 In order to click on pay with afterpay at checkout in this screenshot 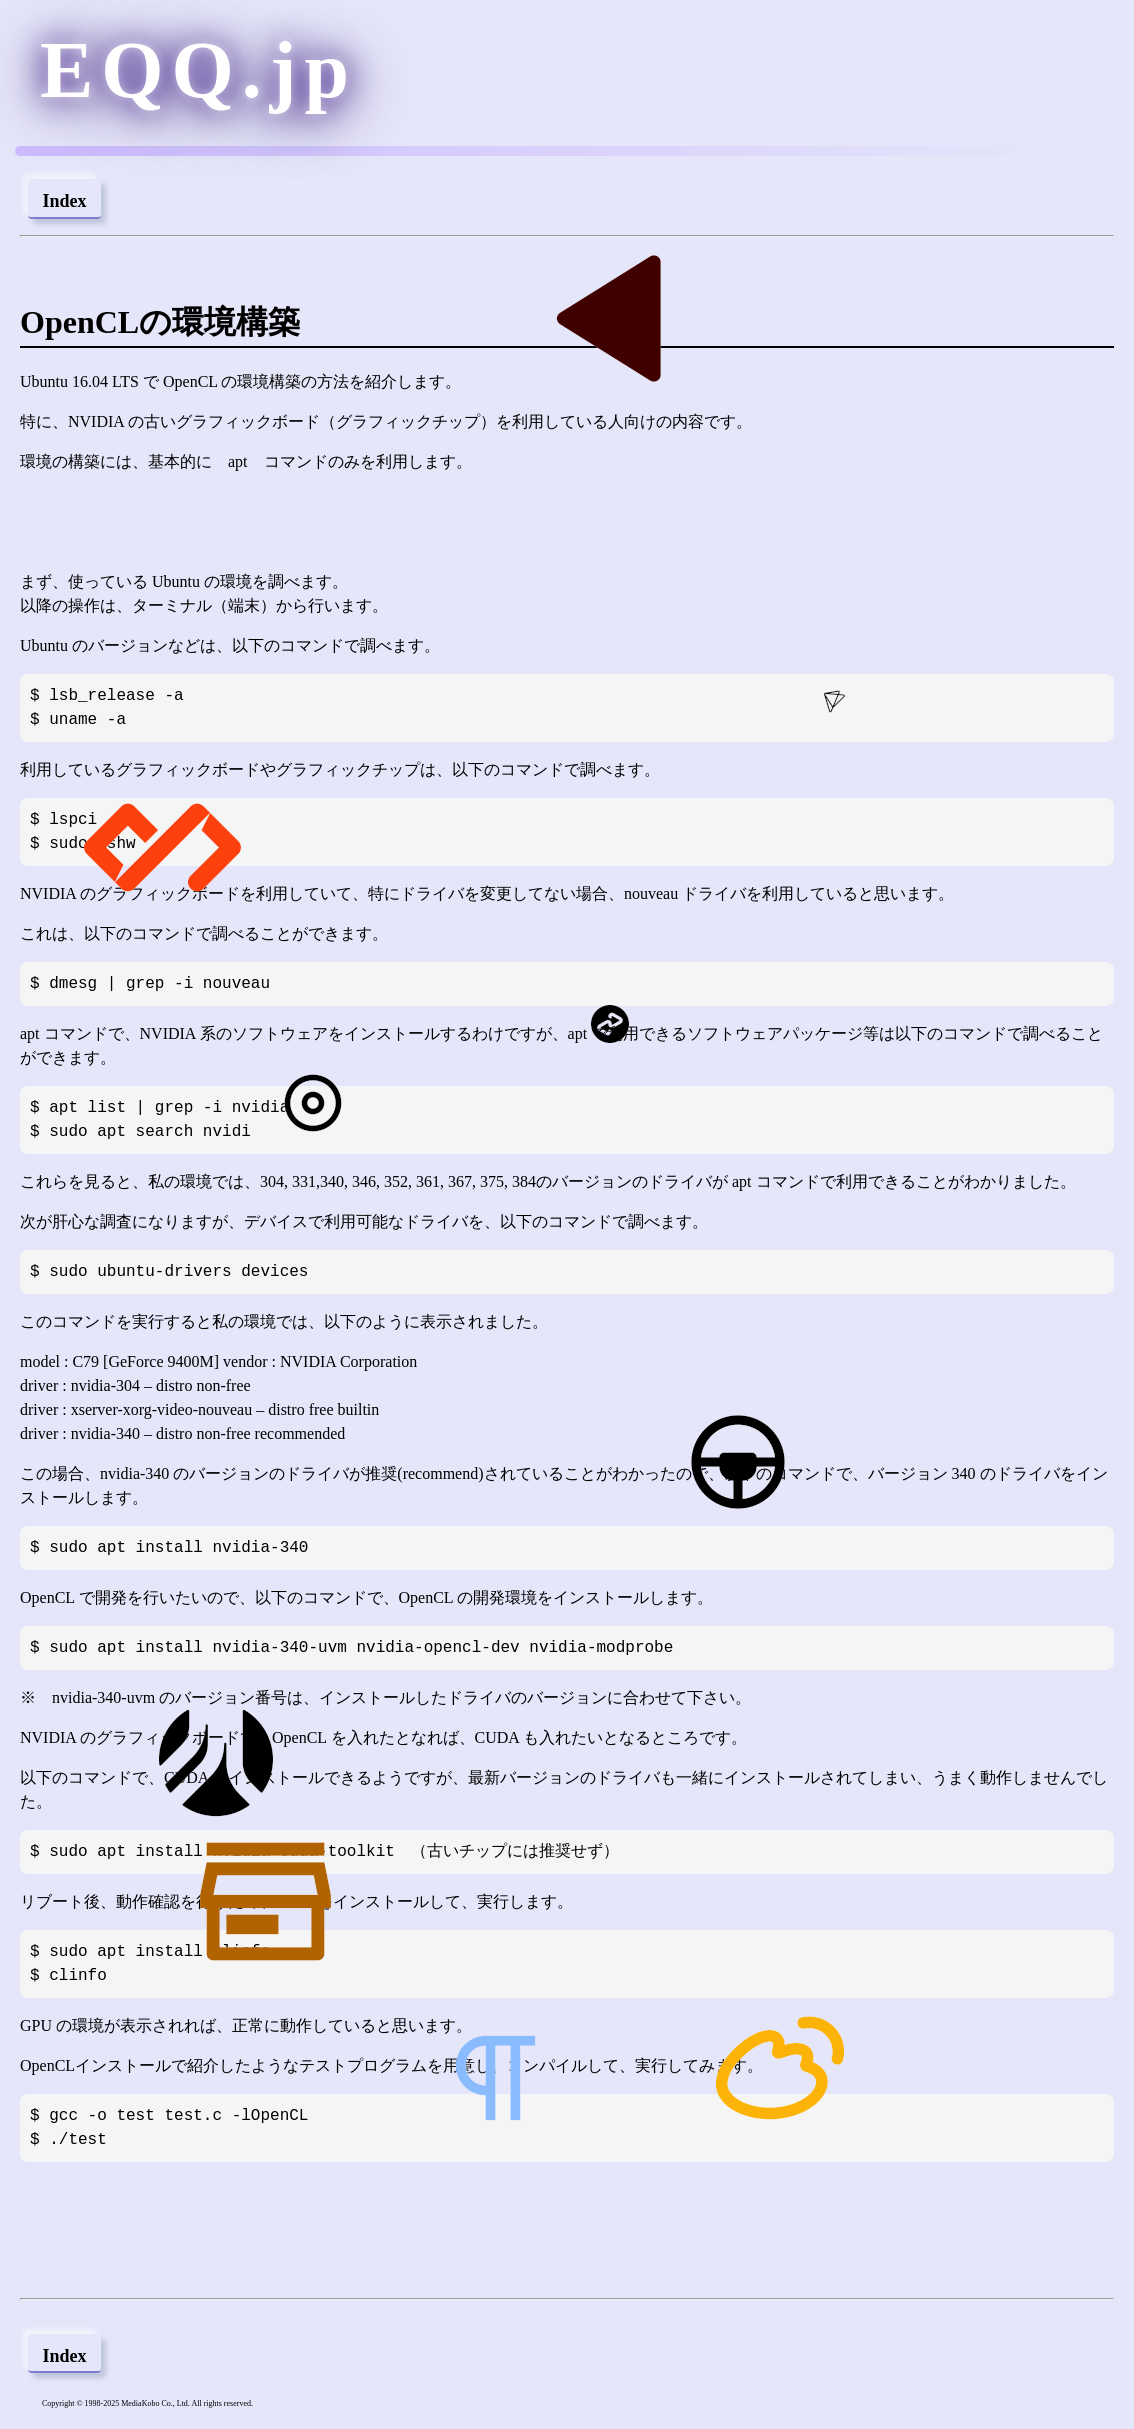, I will do `click(610, 1024)`.